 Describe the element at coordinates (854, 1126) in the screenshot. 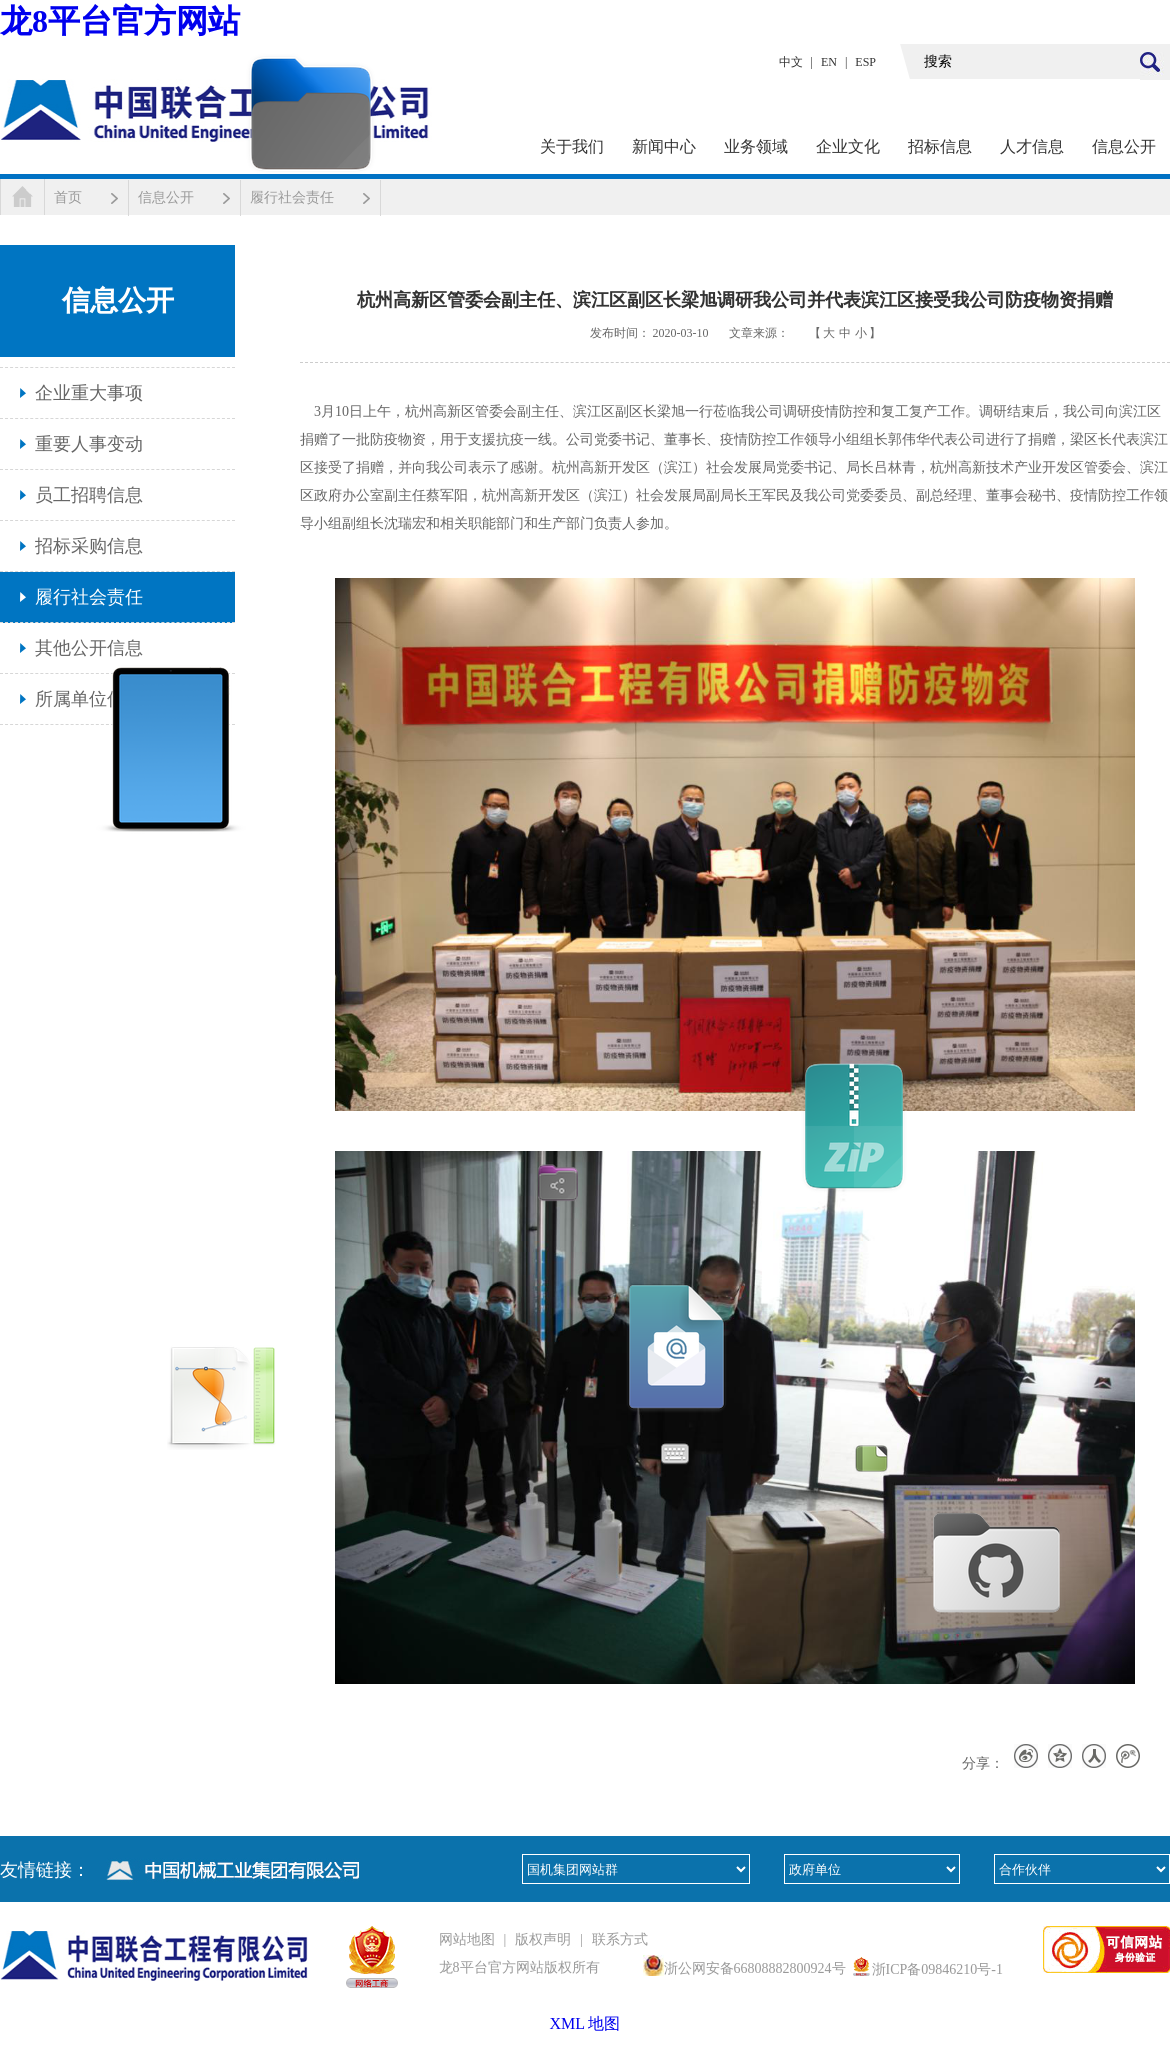

I see `a compressed zip file` at that location.